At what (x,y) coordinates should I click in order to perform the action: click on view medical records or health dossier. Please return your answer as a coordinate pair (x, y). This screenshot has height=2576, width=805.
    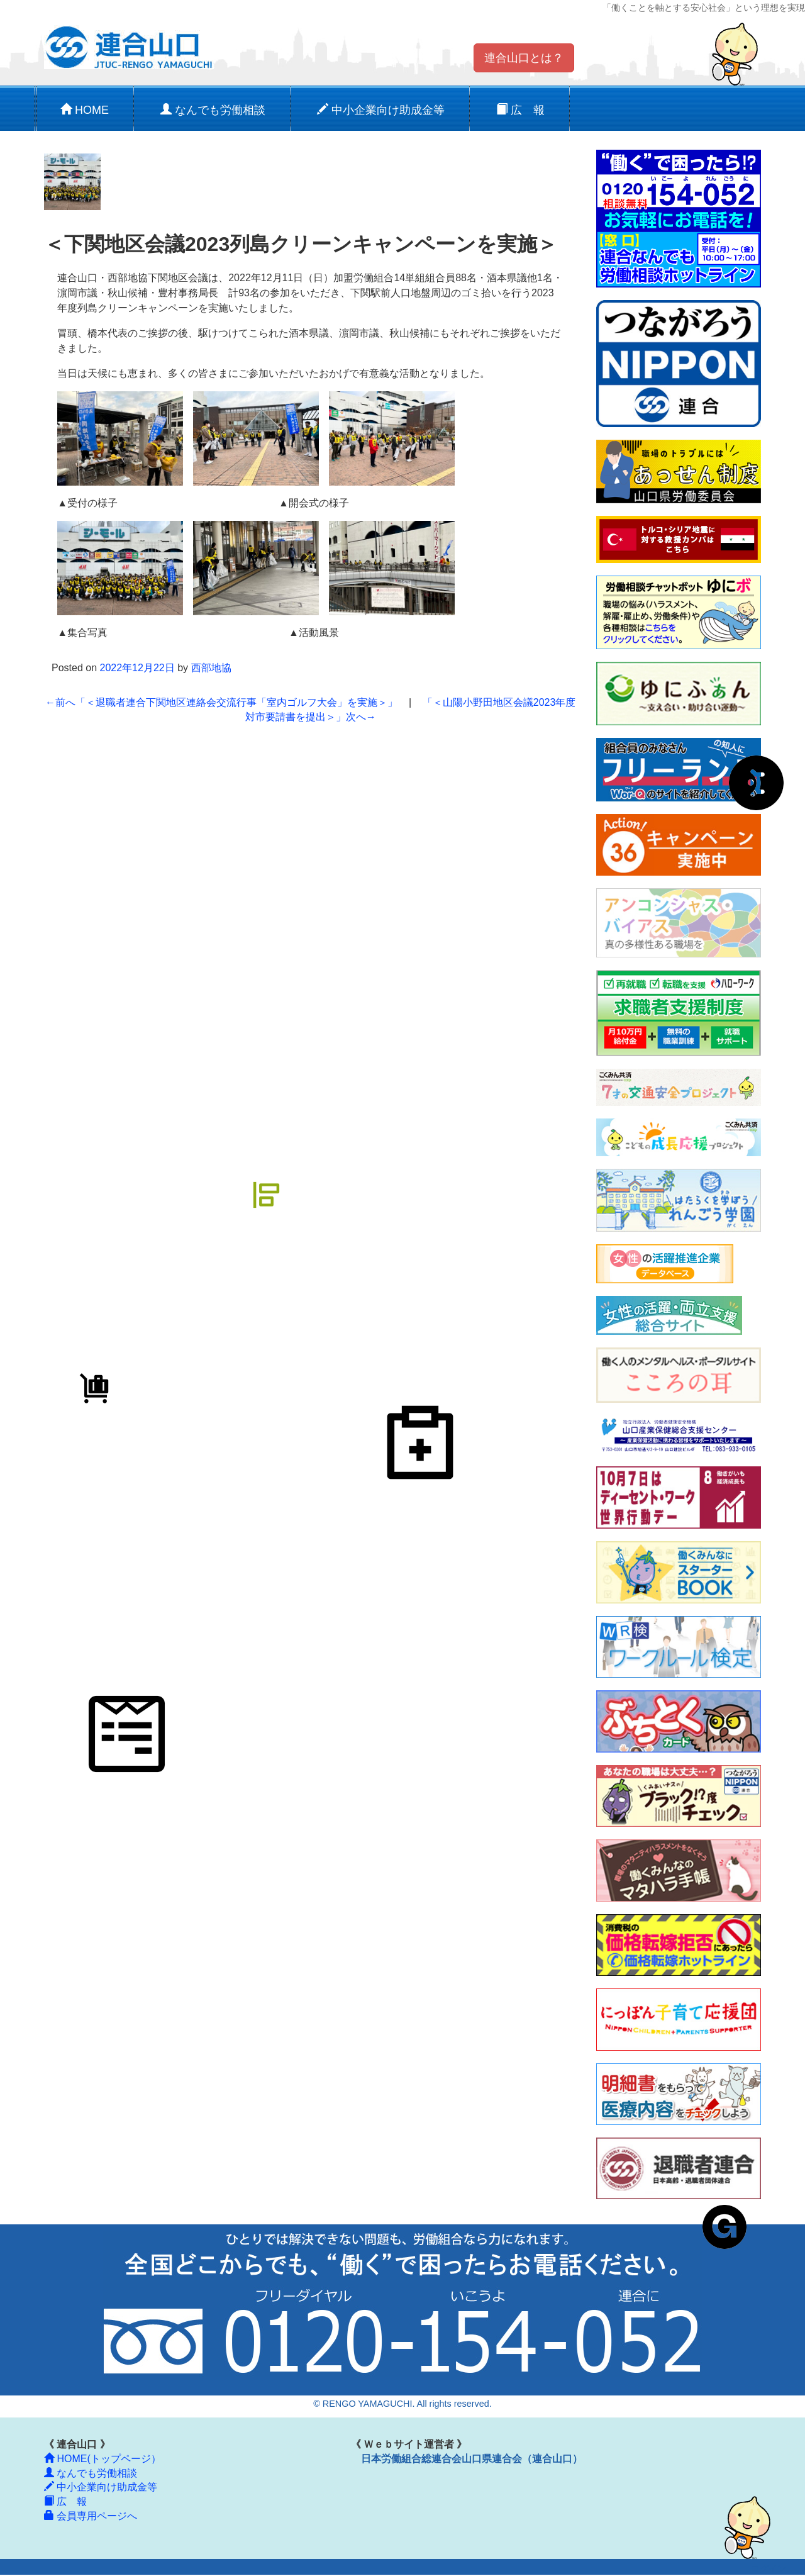
    Looking at the image, I should click on (420, 1442).